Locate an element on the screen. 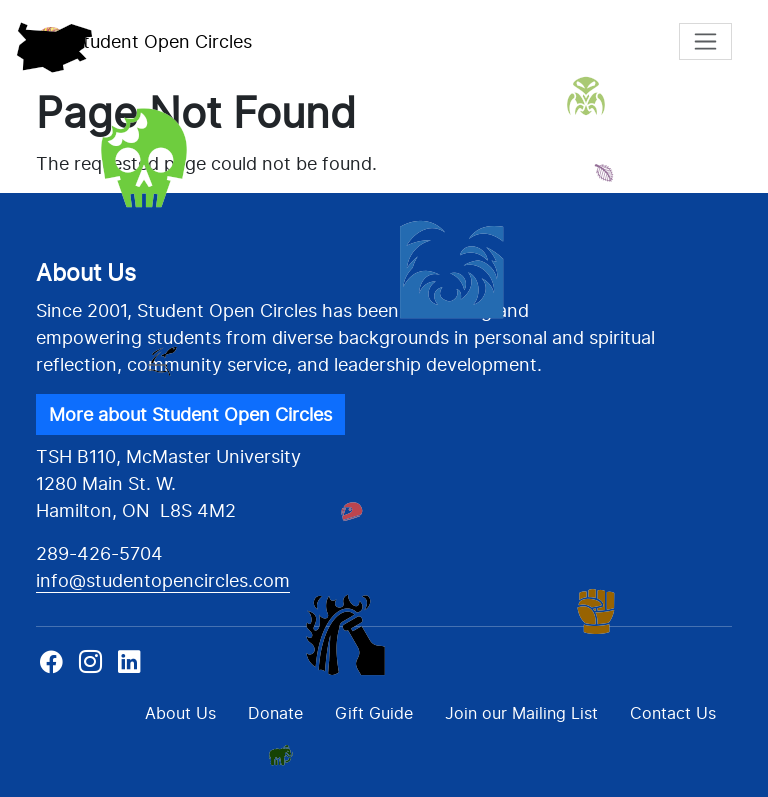 Image resolution: width=768 pixels, height=797 pixels. select motorcycle helmet gear is located at coordinates (351, 511).